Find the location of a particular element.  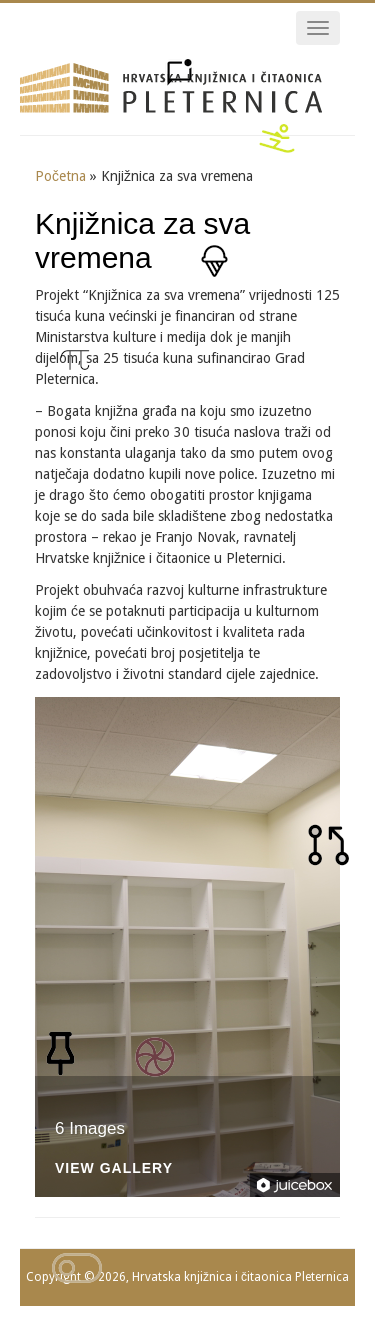

access mathematical or scientific calculator functions is located at coordinates (75, 359).